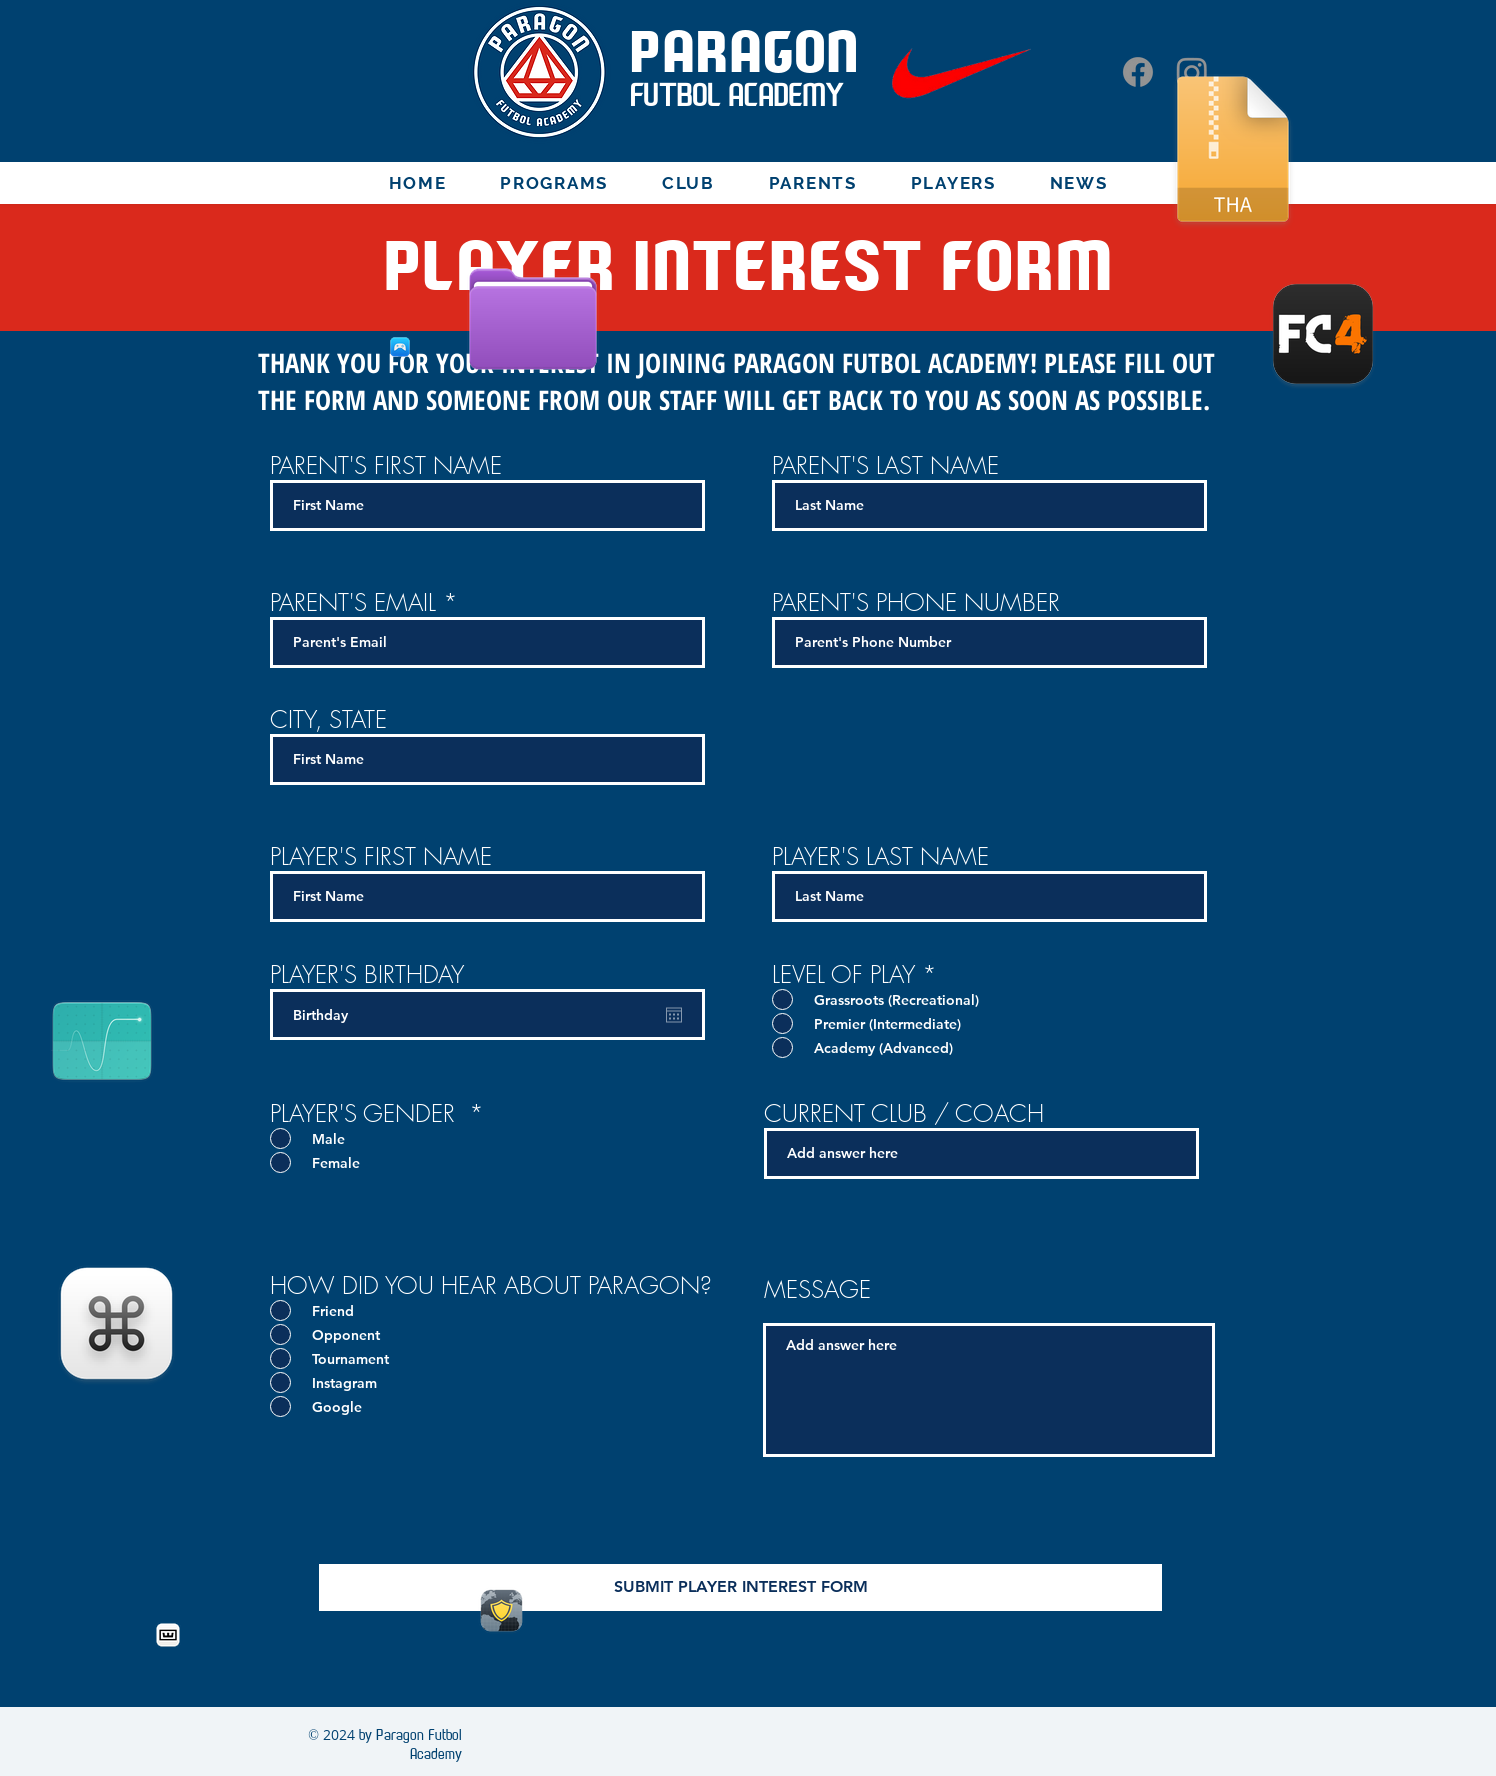 This screenshot has height=1776, width=1496. I want to click on open a folder to view its contents, so click(533, 319).